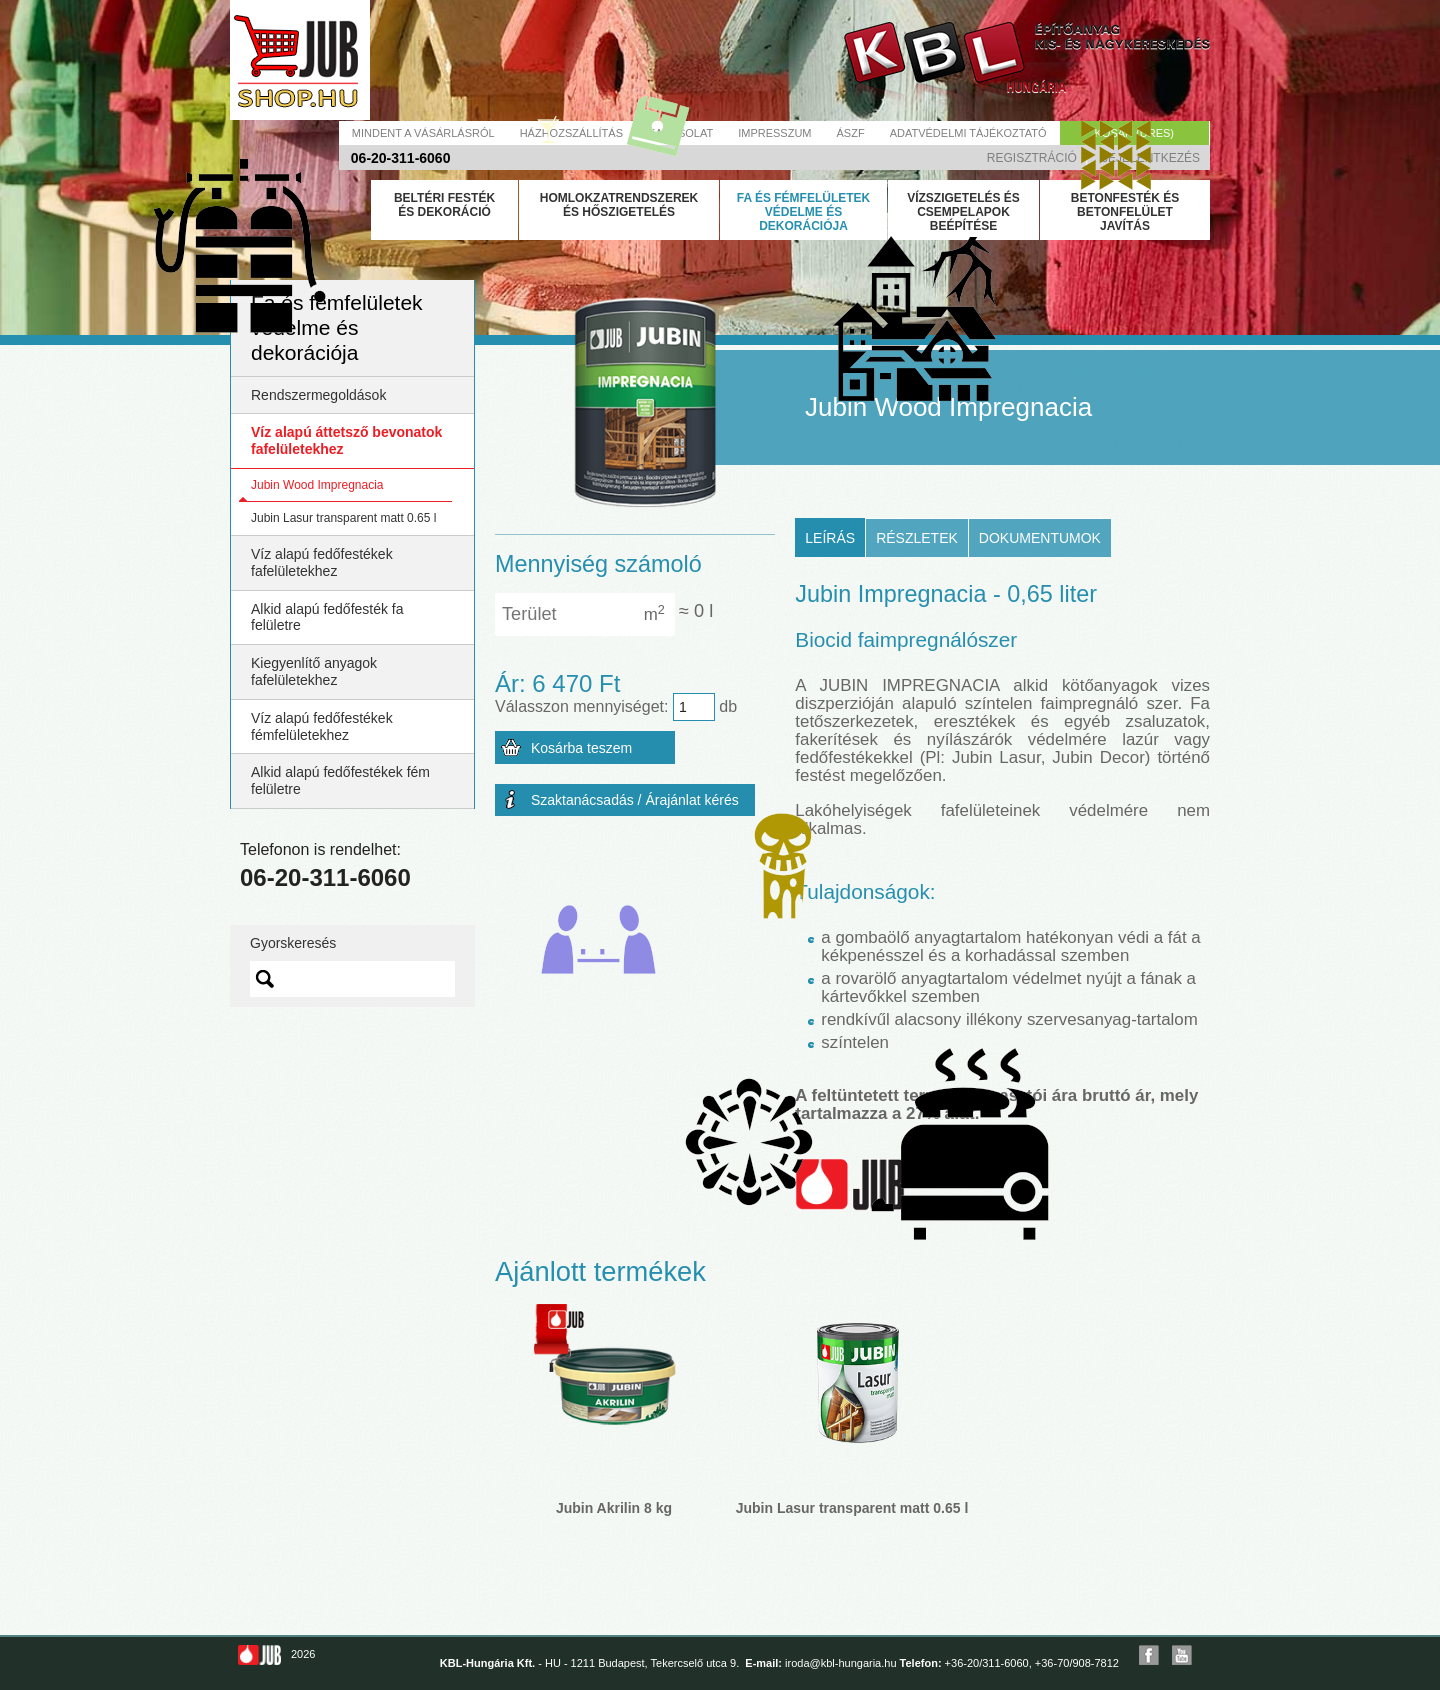 The height and width of the screenshot is (1690, 1440). I want to click on kitchen appliance or cooking-related feature, so click(960, 1144).